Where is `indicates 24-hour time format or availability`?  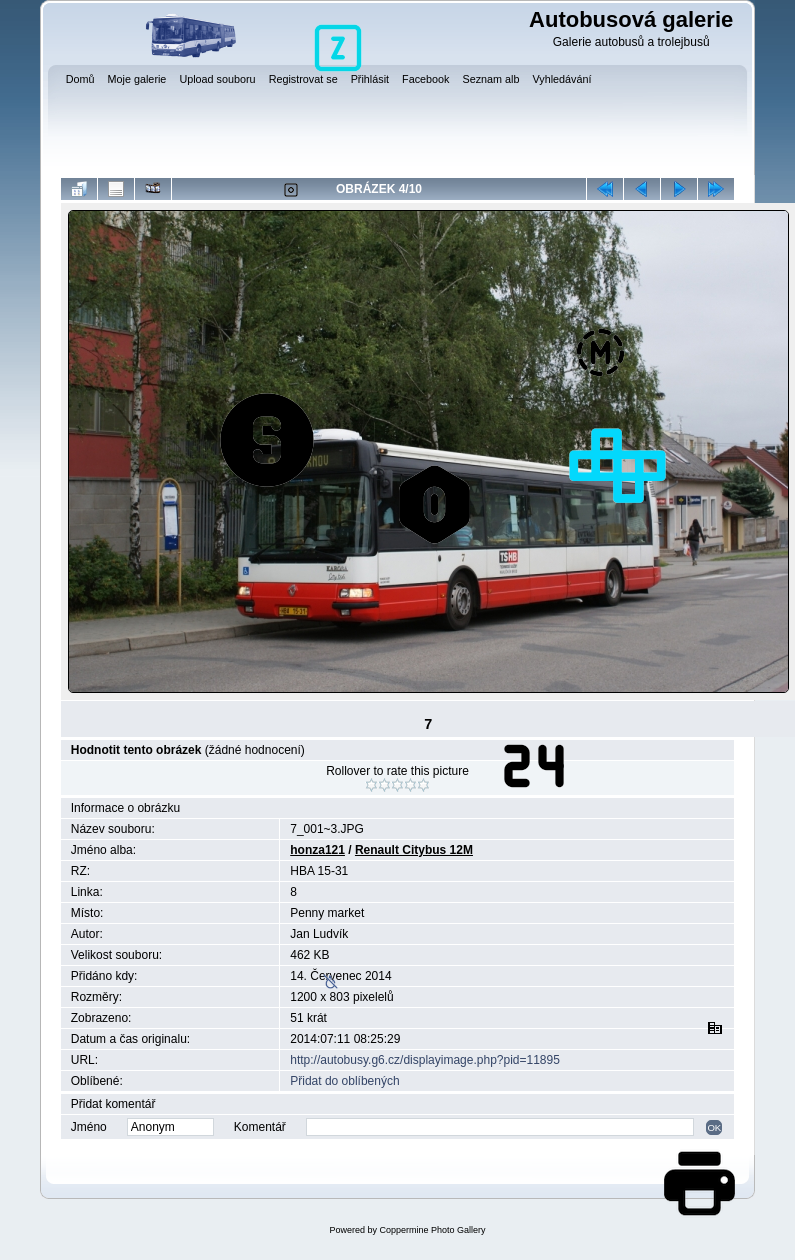
indicates 24-hour time format or availability is located at coordinates (534, 766).